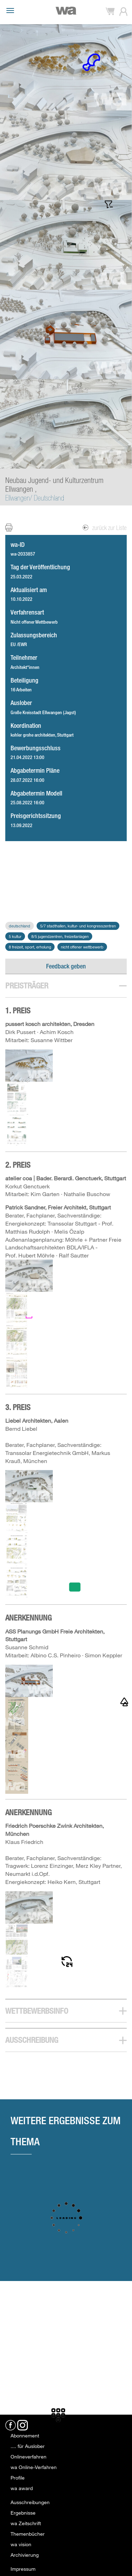 This screenshot has width=132, height=2576. Describe the element at coordinates (67, 1961) in the screenshot. I see `indicates 24-hour availability or support` at that location.